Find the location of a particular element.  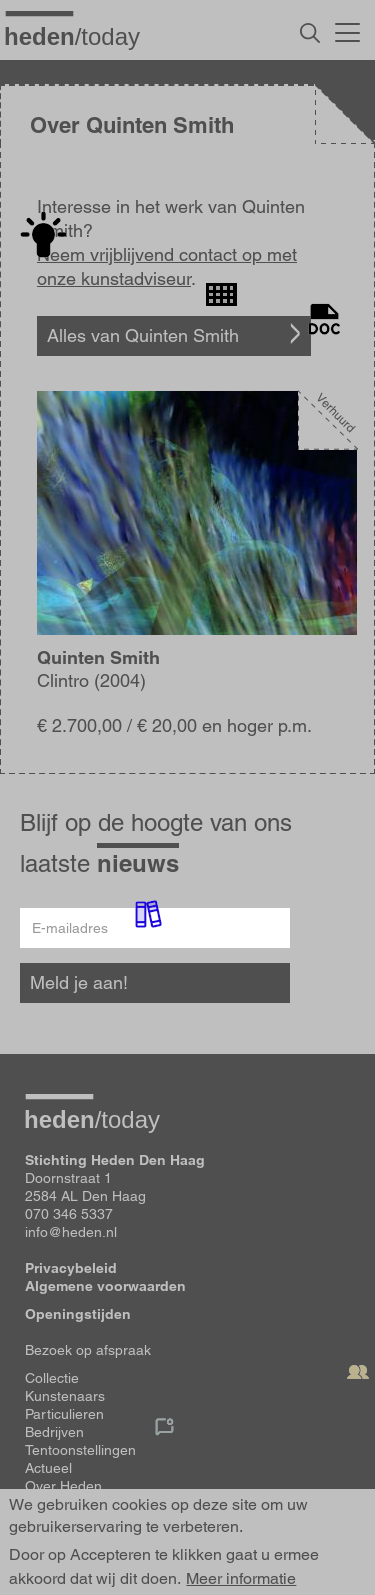

access tips or suggestions is located at coordinates (43, 234).